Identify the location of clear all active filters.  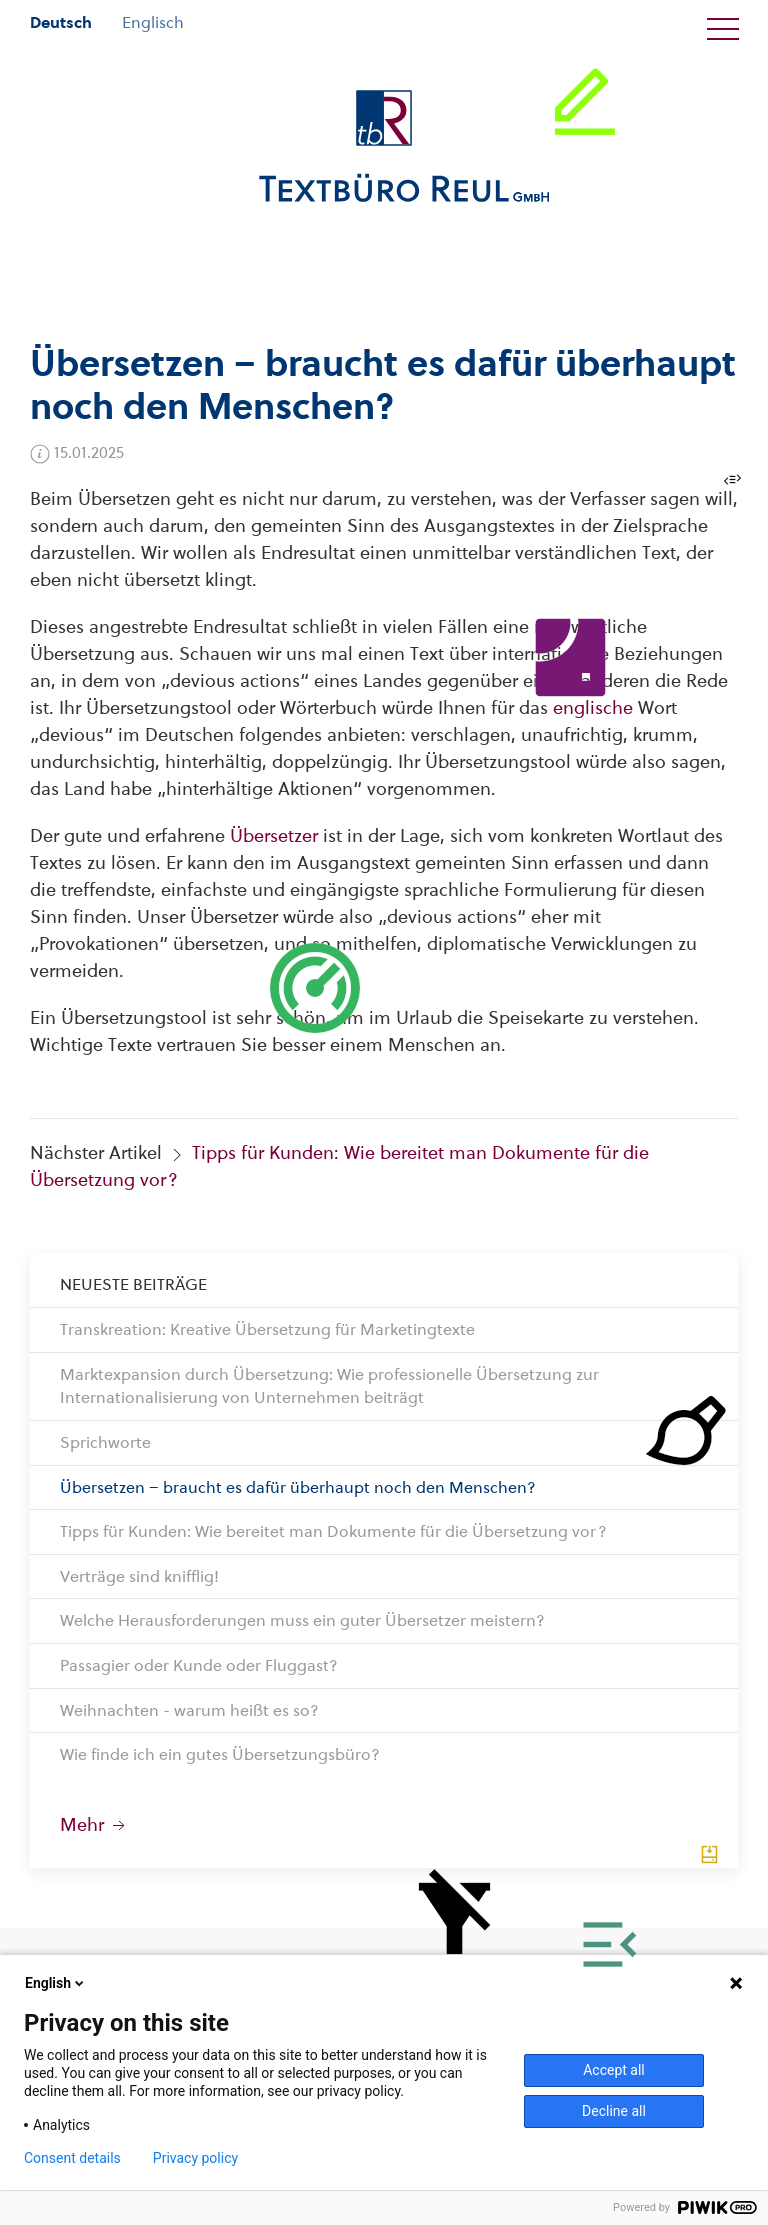
(454, 1914).